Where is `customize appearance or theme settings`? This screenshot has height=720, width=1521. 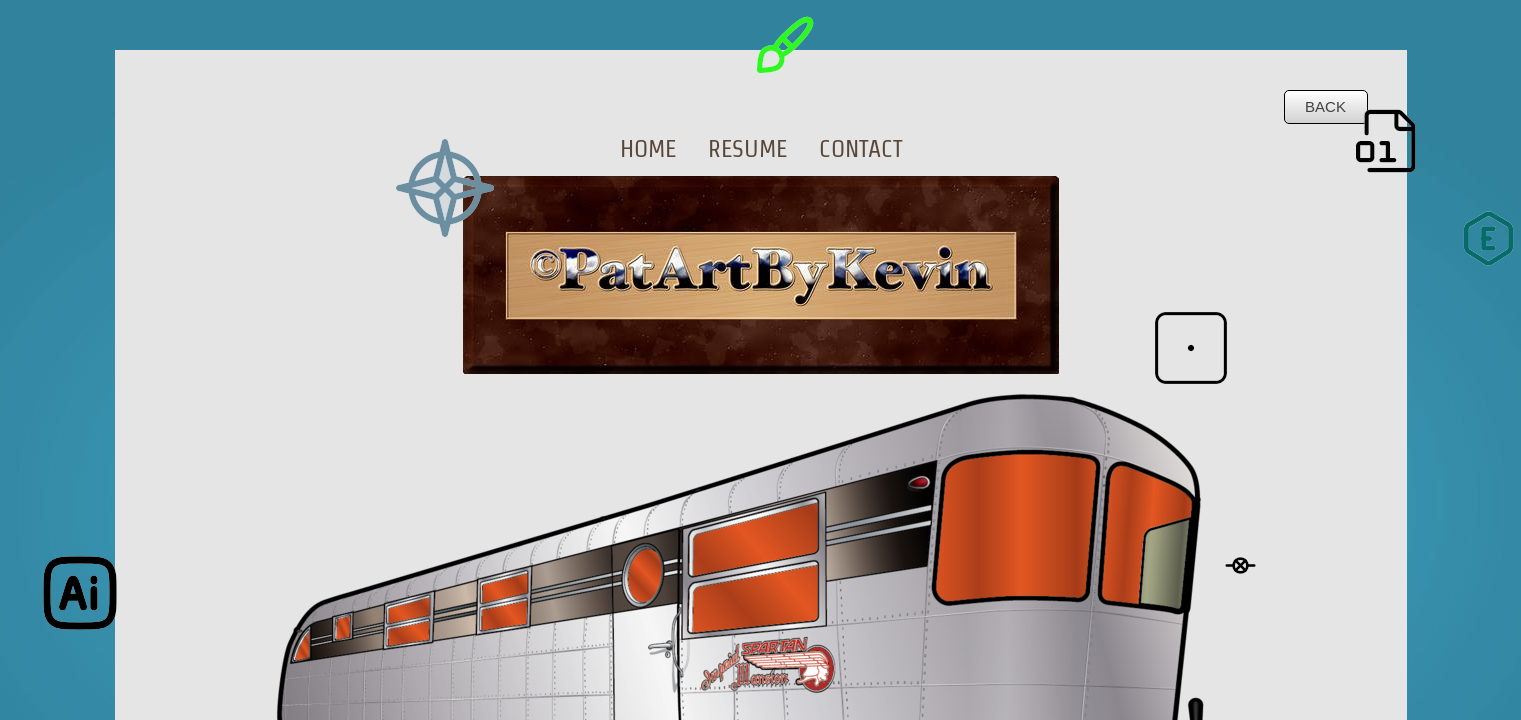
customize appearance or theme settings is located at coordinates (785, 44).